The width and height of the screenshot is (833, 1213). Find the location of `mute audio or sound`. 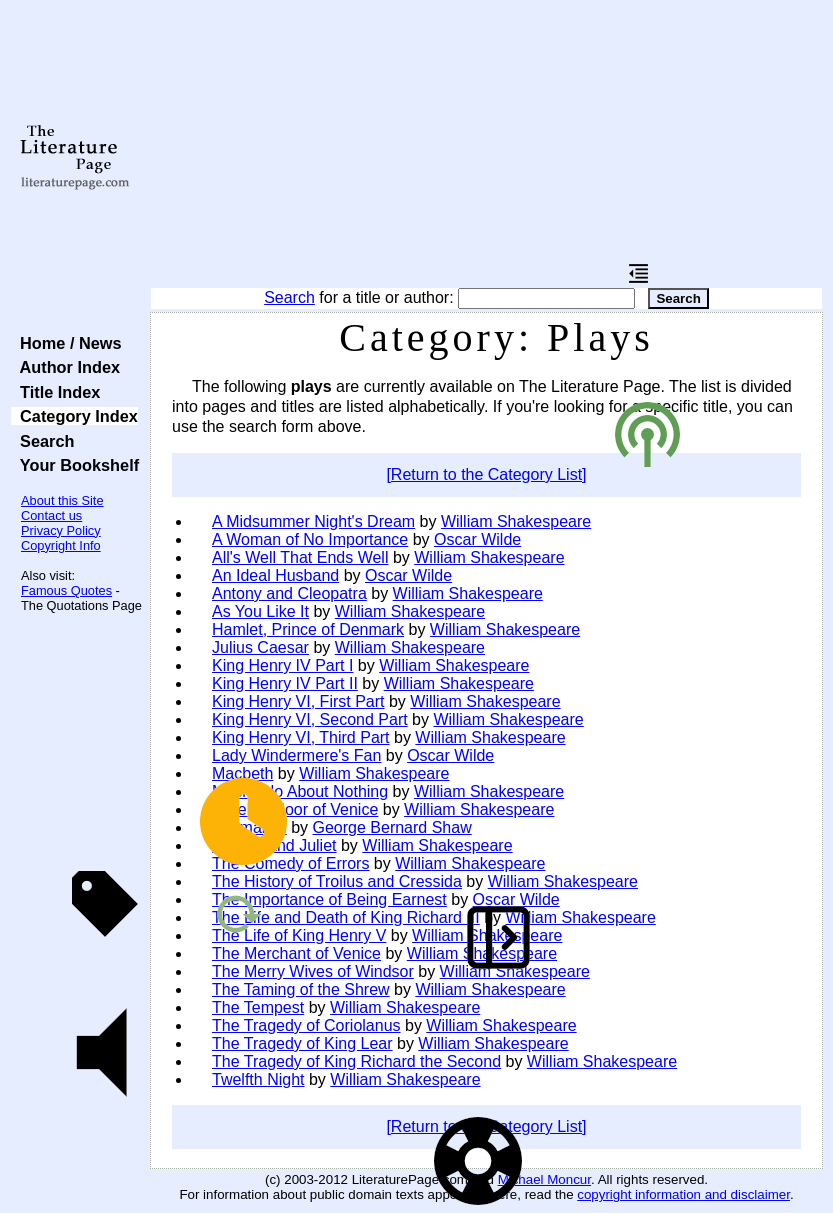

mute audio or sound is located at coordinates (104, 1052).